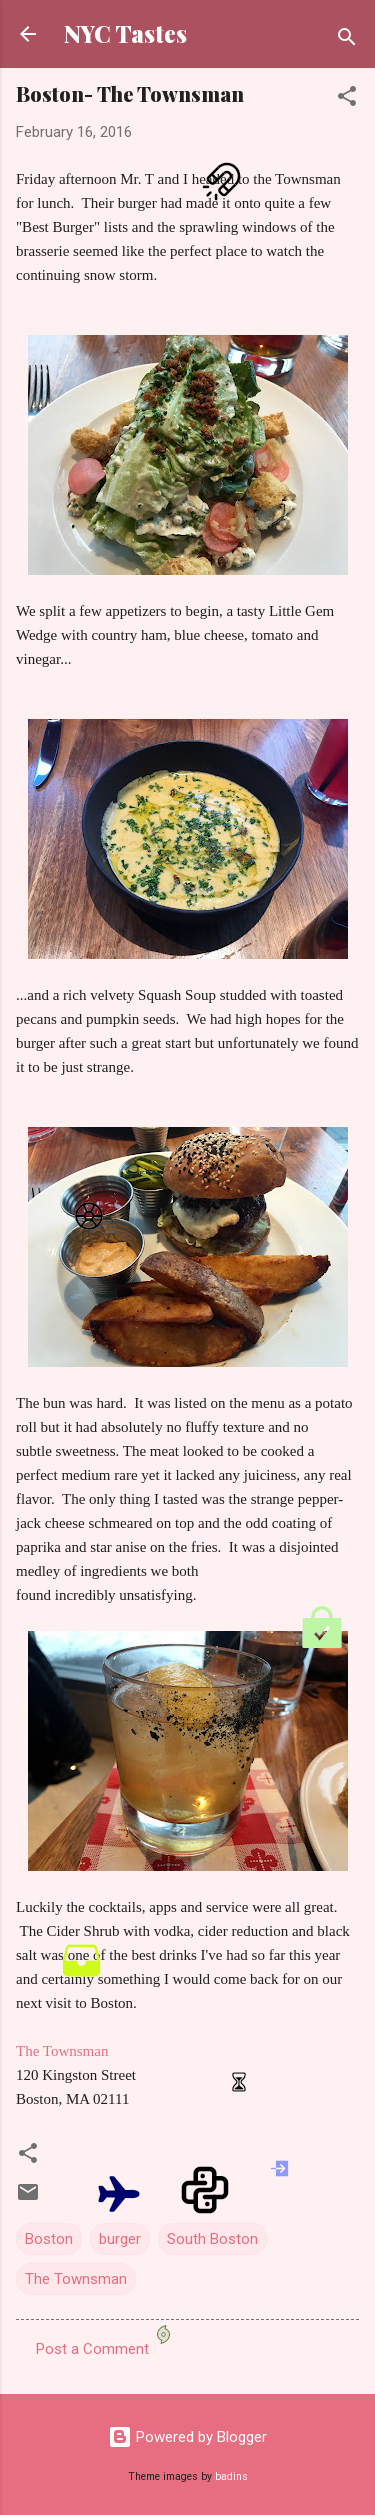  I want to click on indicates python programming language, so click(205, 2190).